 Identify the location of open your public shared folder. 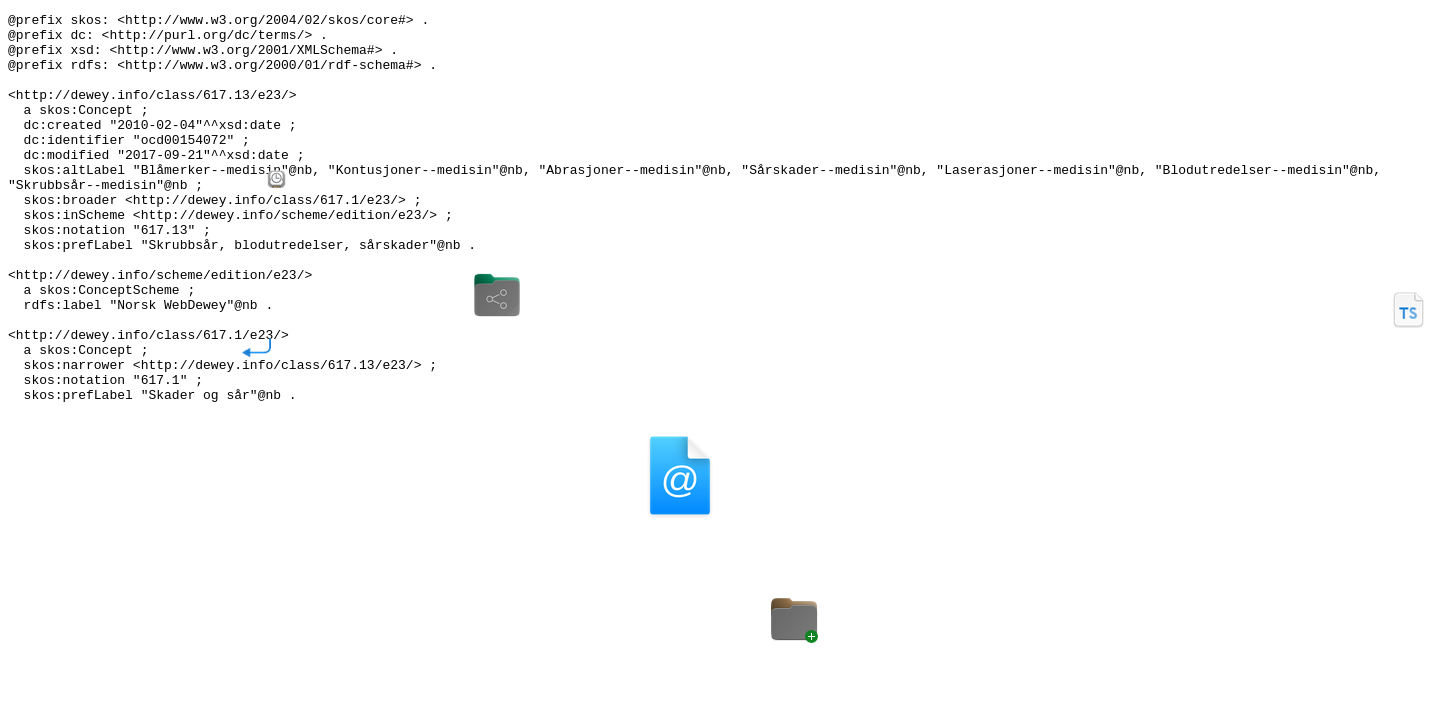
(497, 295).